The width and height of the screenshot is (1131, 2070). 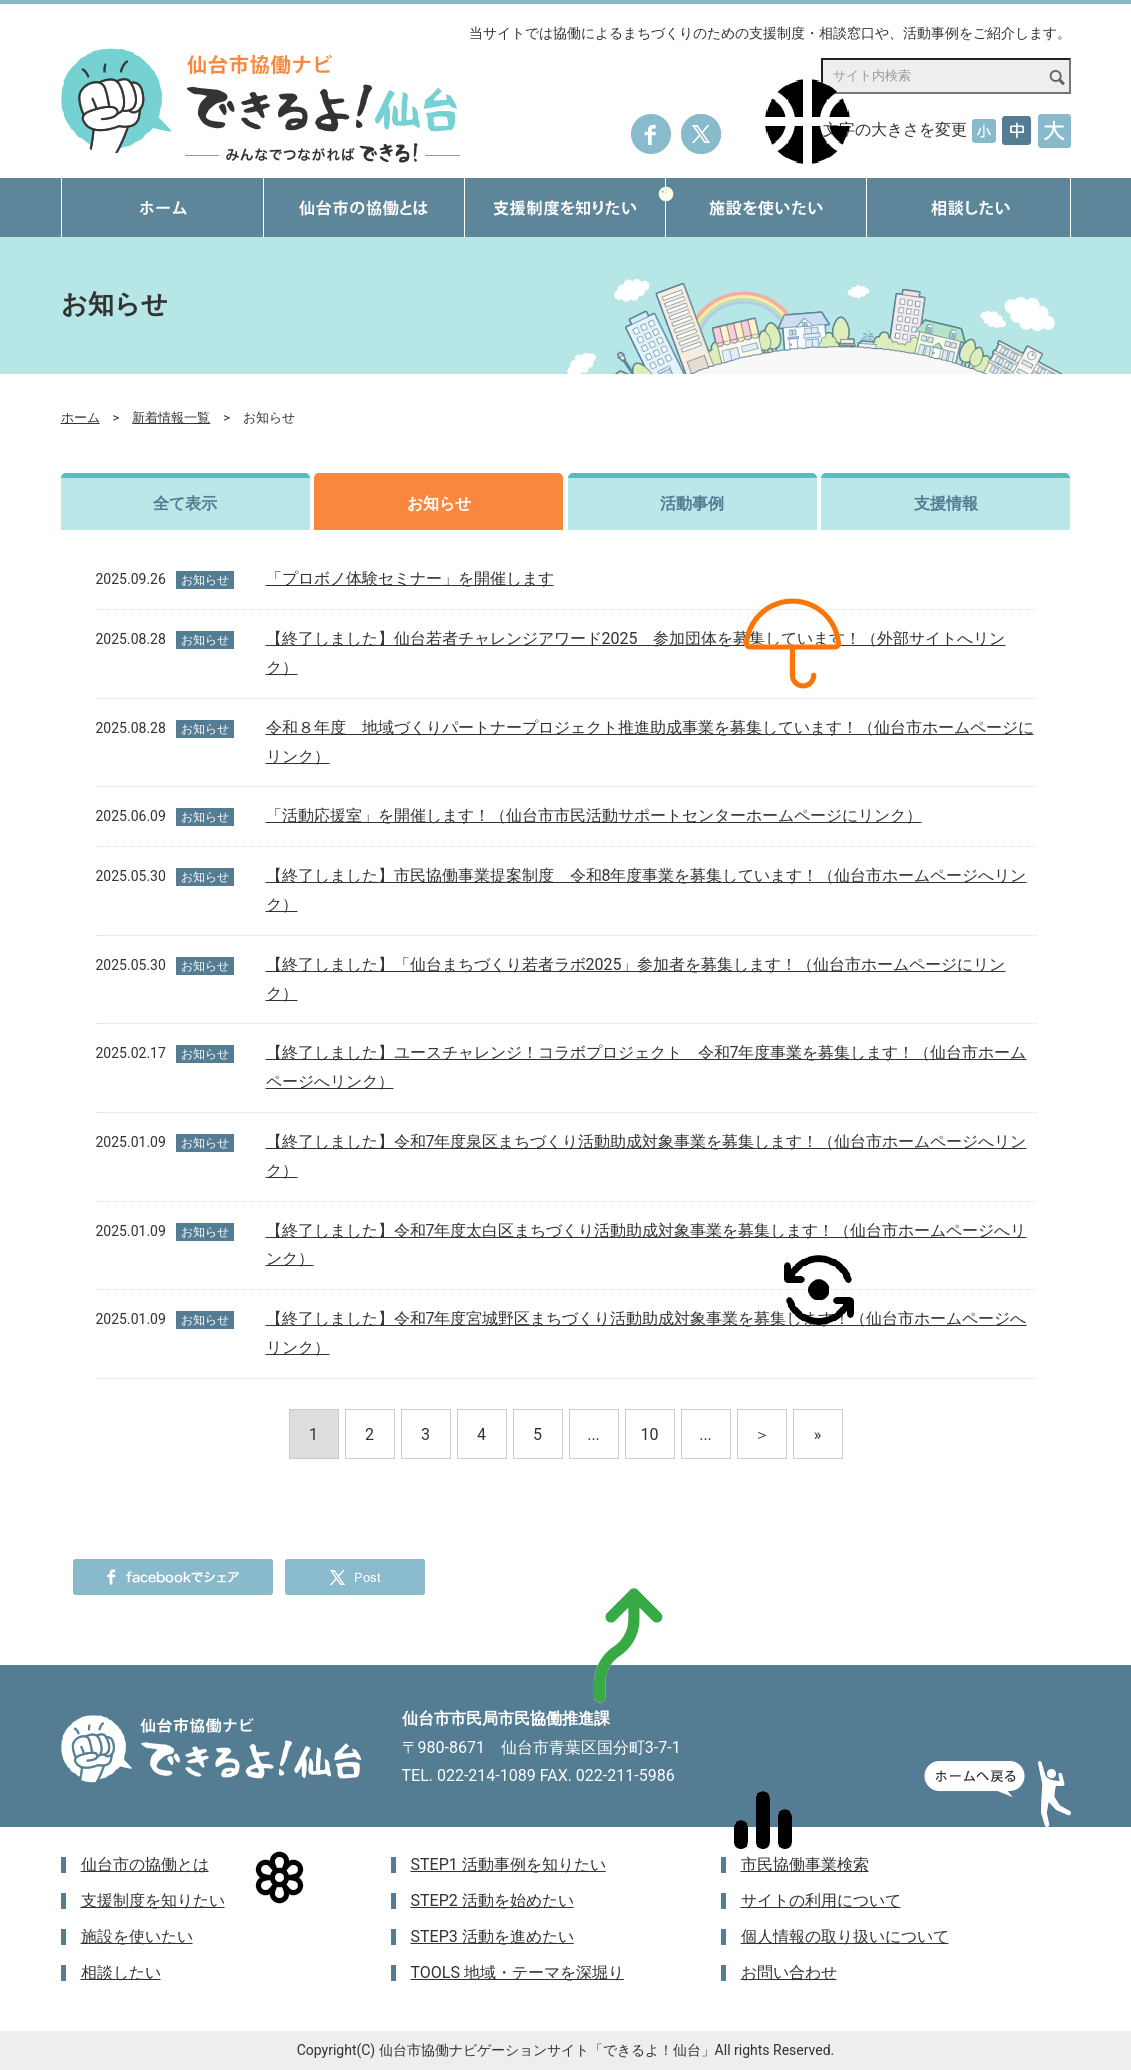 What do you see at coordinates (622, 1645) in the screenshot?
I see `redo or move forward action` at bounding box center [622, 1645].